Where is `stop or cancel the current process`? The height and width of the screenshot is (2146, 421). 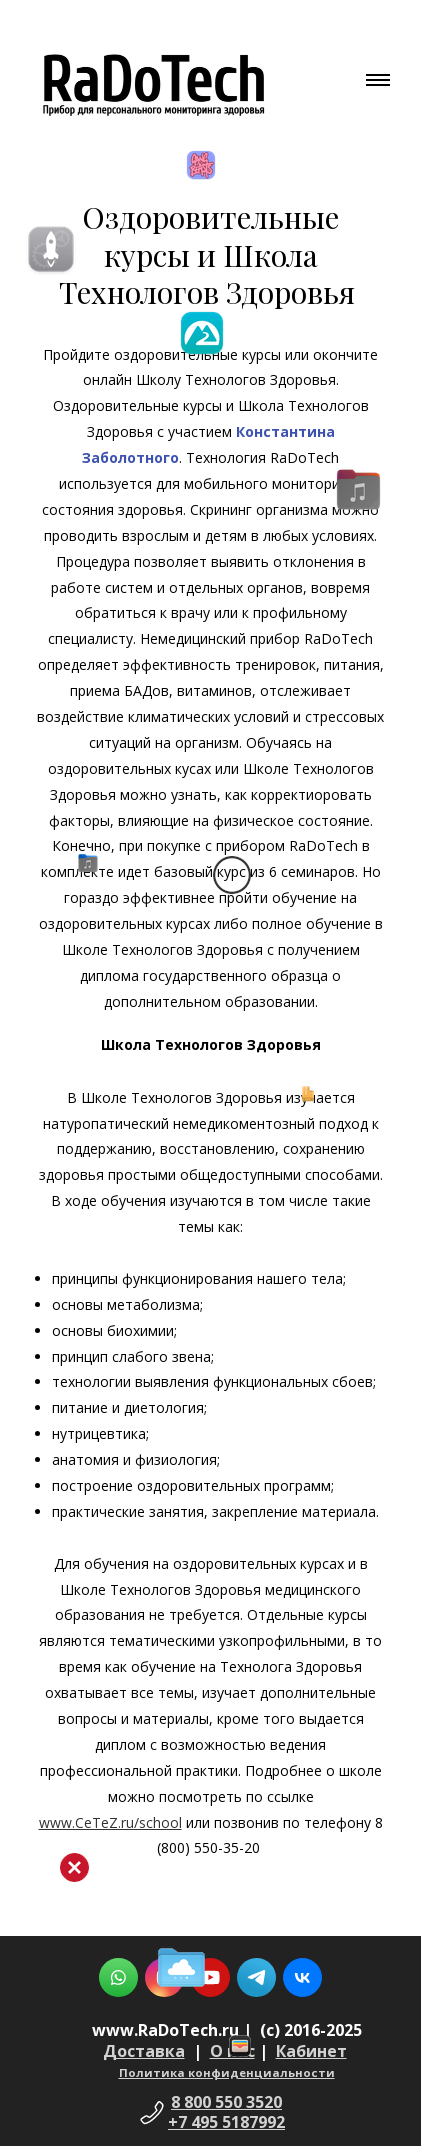 stop or cancel the current process is located at coordinates (74, 1867).